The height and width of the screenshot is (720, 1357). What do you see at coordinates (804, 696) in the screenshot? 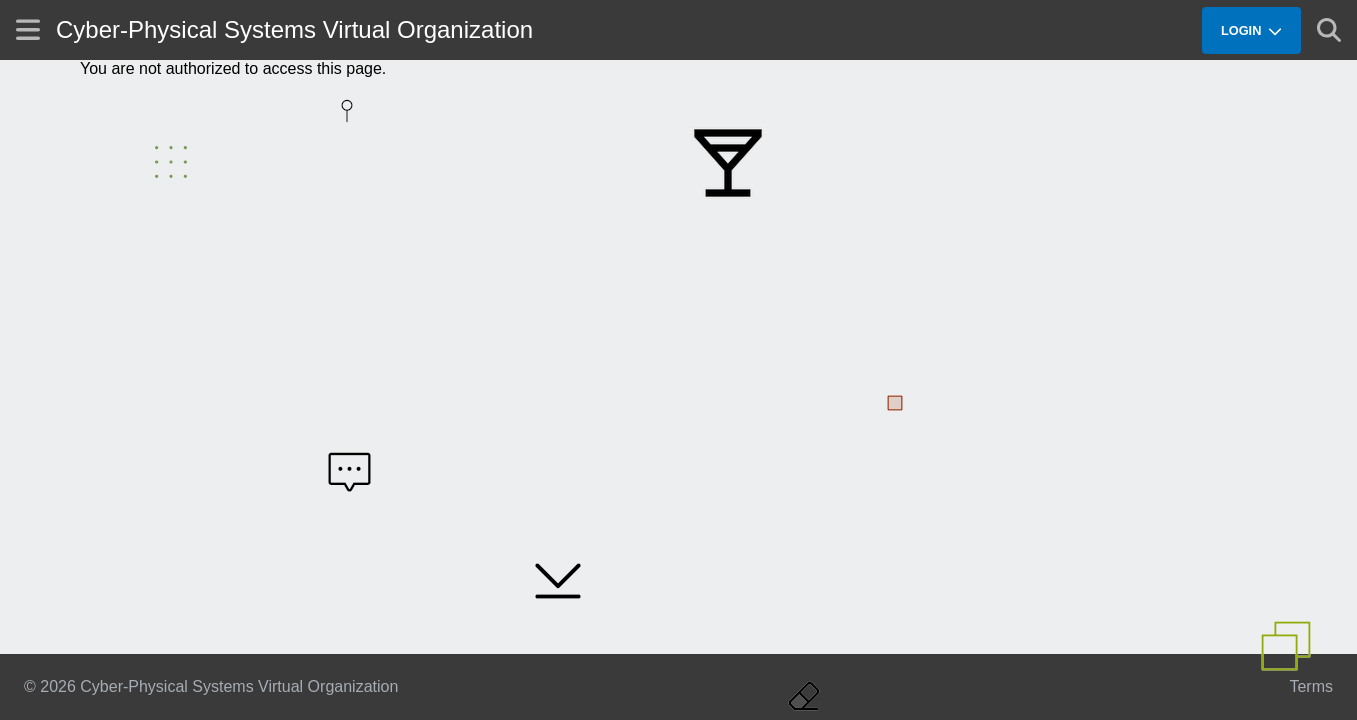
I see `erase or clear content` at bounding box center [804, 696].